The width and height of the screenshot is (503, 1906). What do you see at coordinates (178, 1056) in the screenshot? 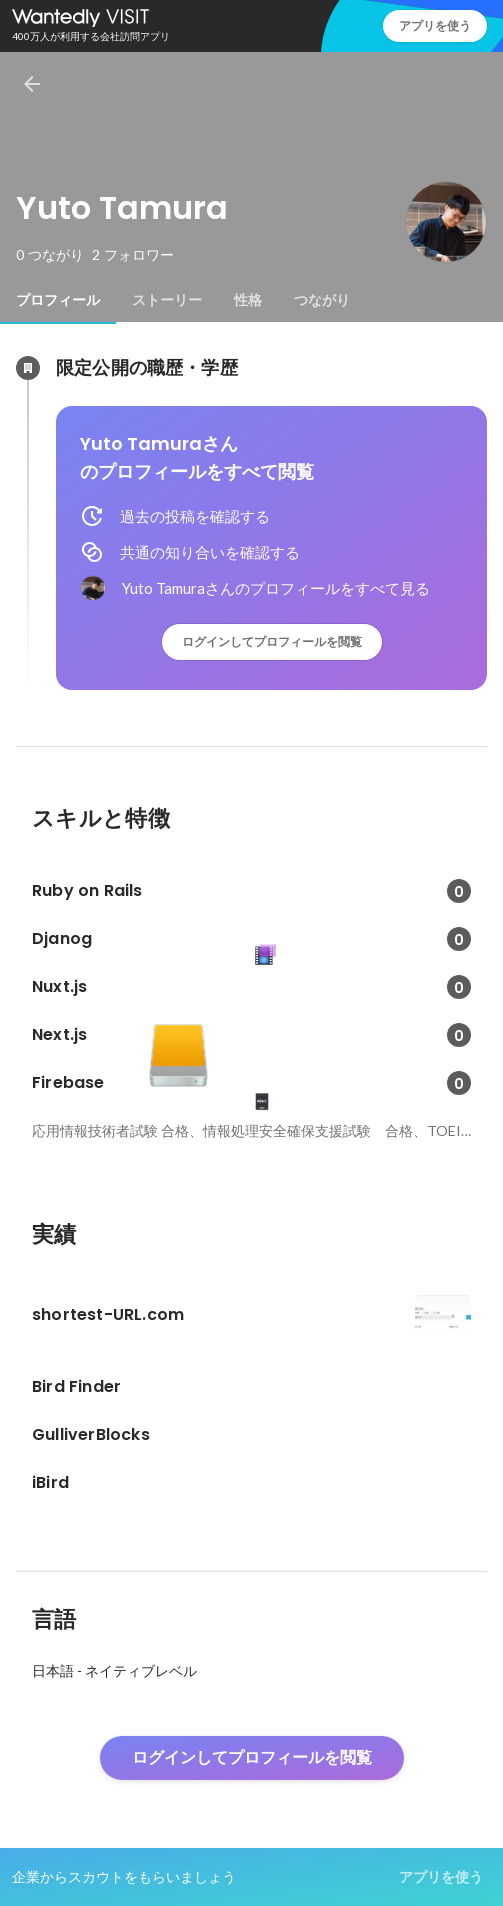
I see `access external storage drives` at bounding box center [178, 1056].